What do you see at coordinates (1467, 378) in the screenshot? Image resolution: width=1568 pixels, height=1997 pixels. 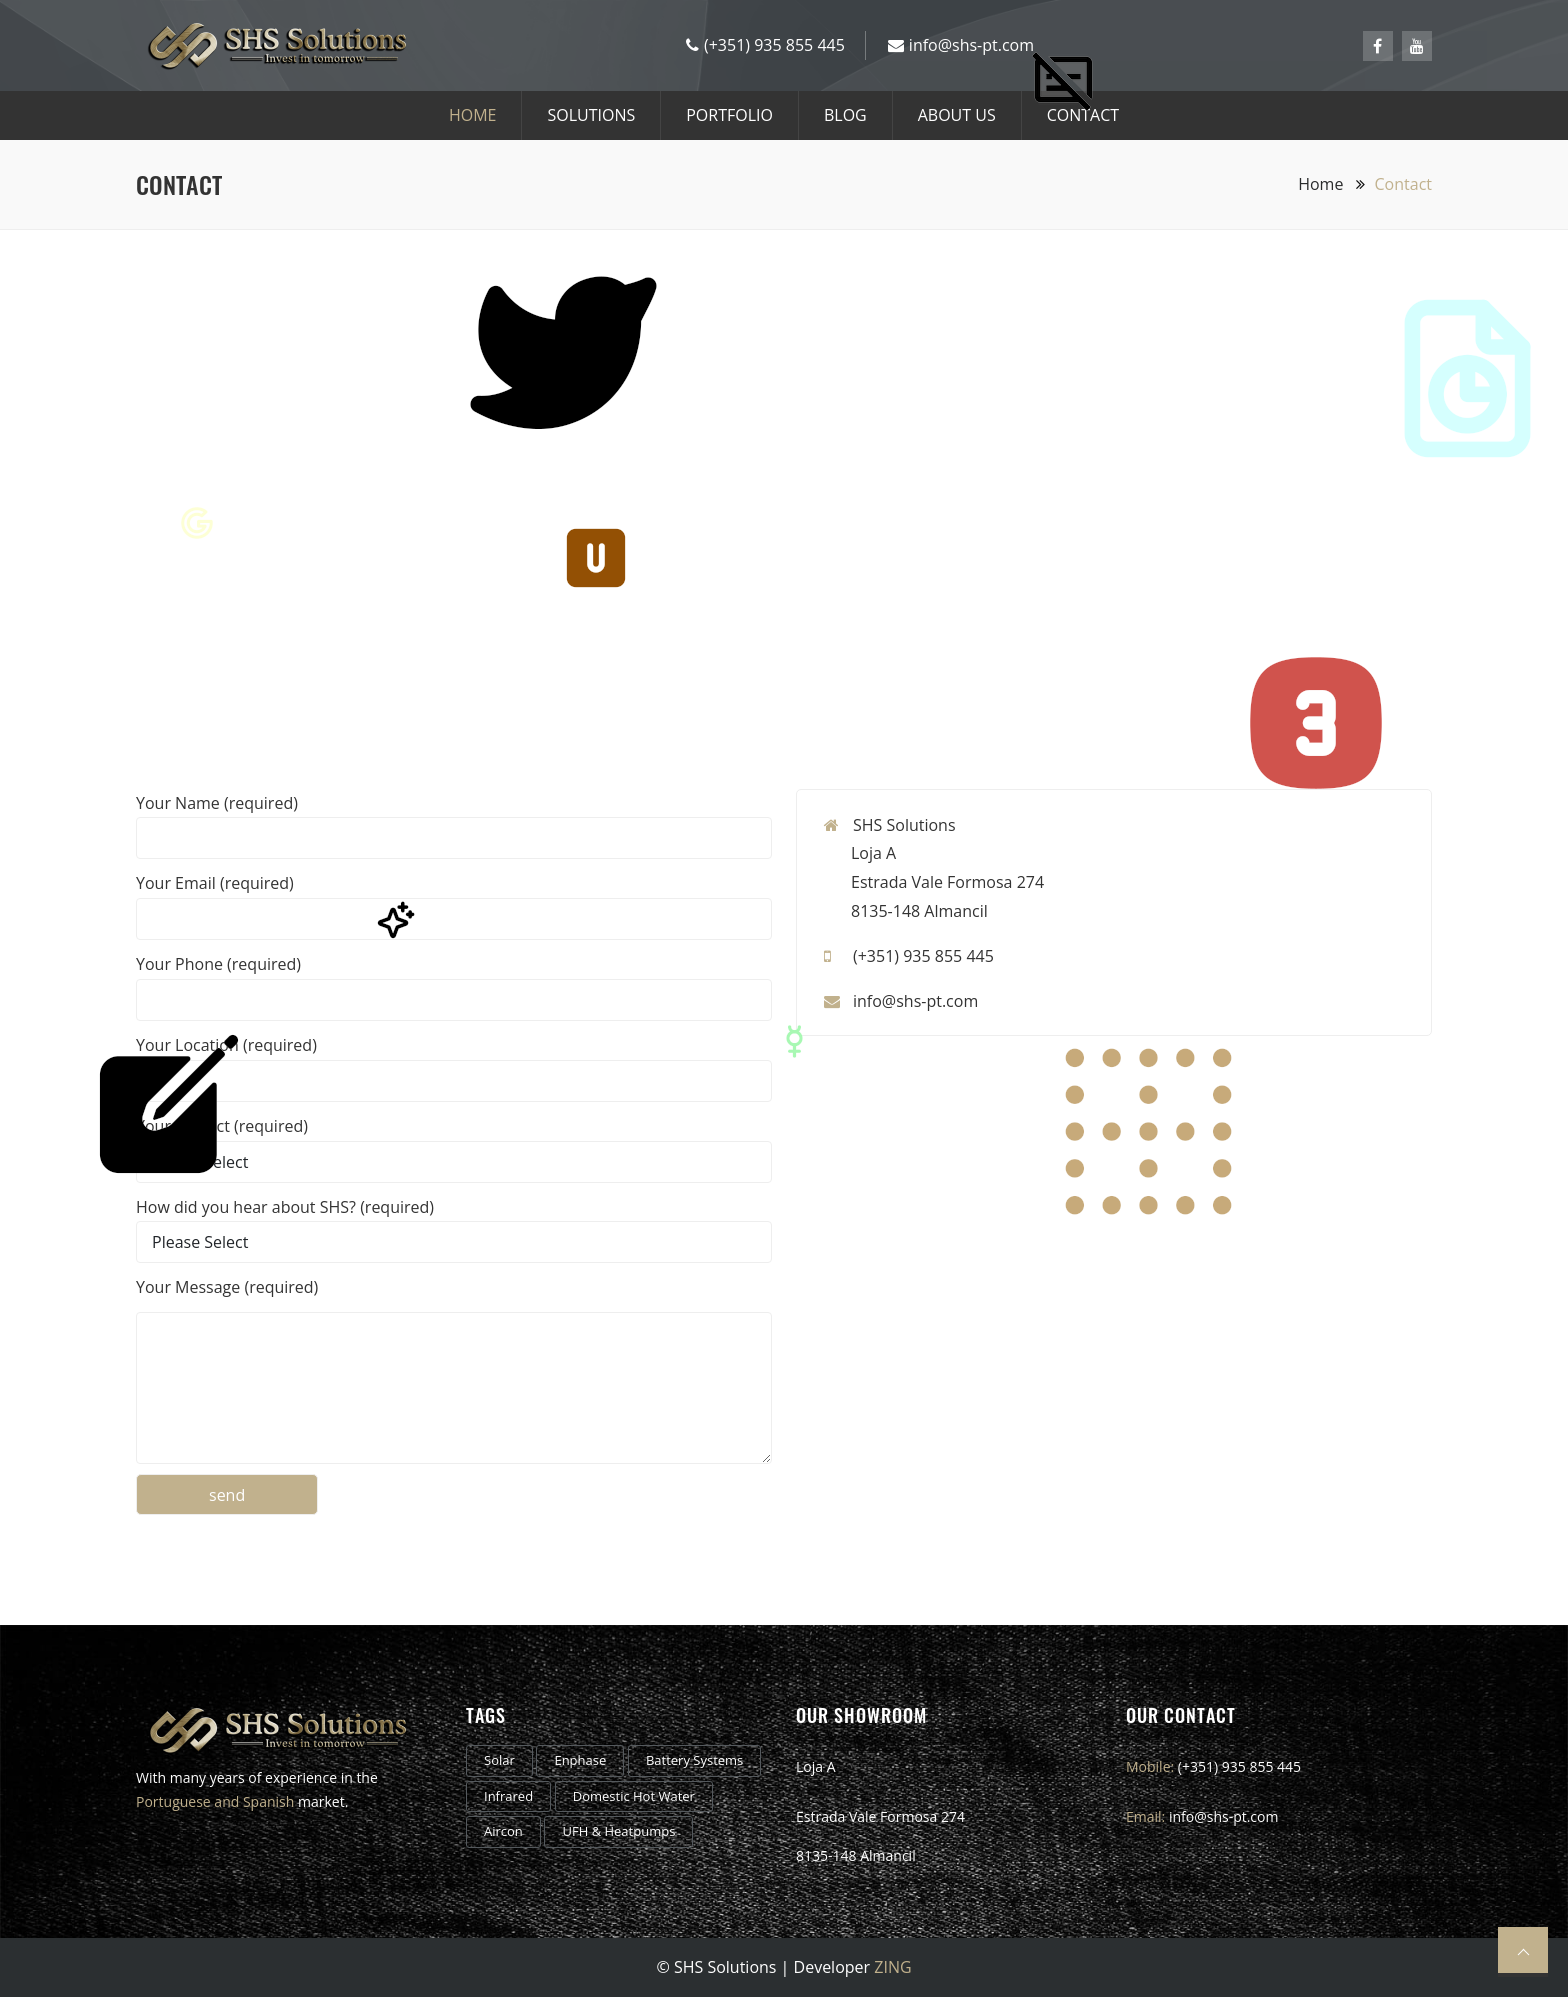 I see `view file with chart or analytics data` at bounding box center [1467, 378].